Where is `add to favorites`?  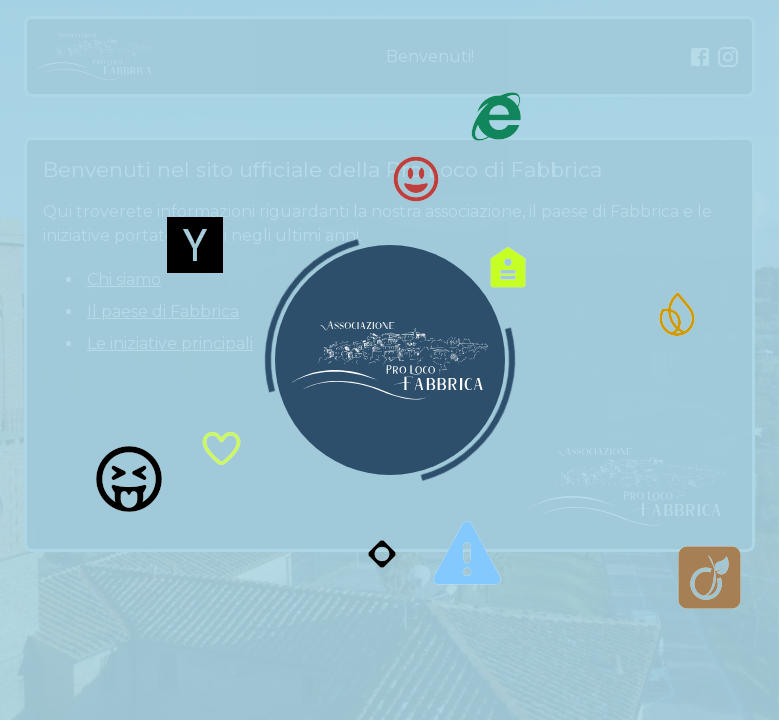
add to favorites is located at coordinates (221, 448).